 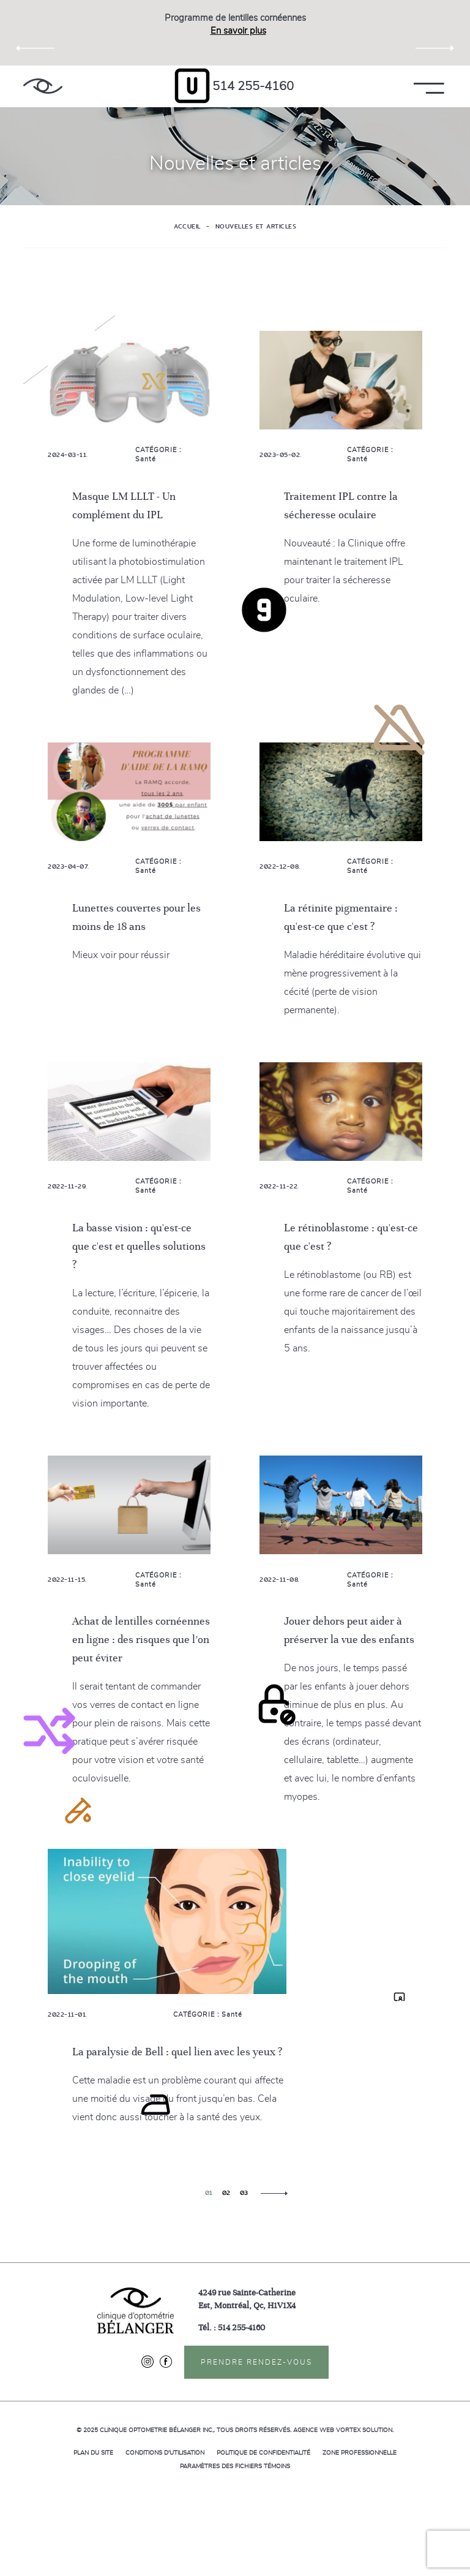 What do you see at coordinates (399, 1996) in the screenshot?
I see `access teaching or presentation tools` at bounding box center [399, 1996].